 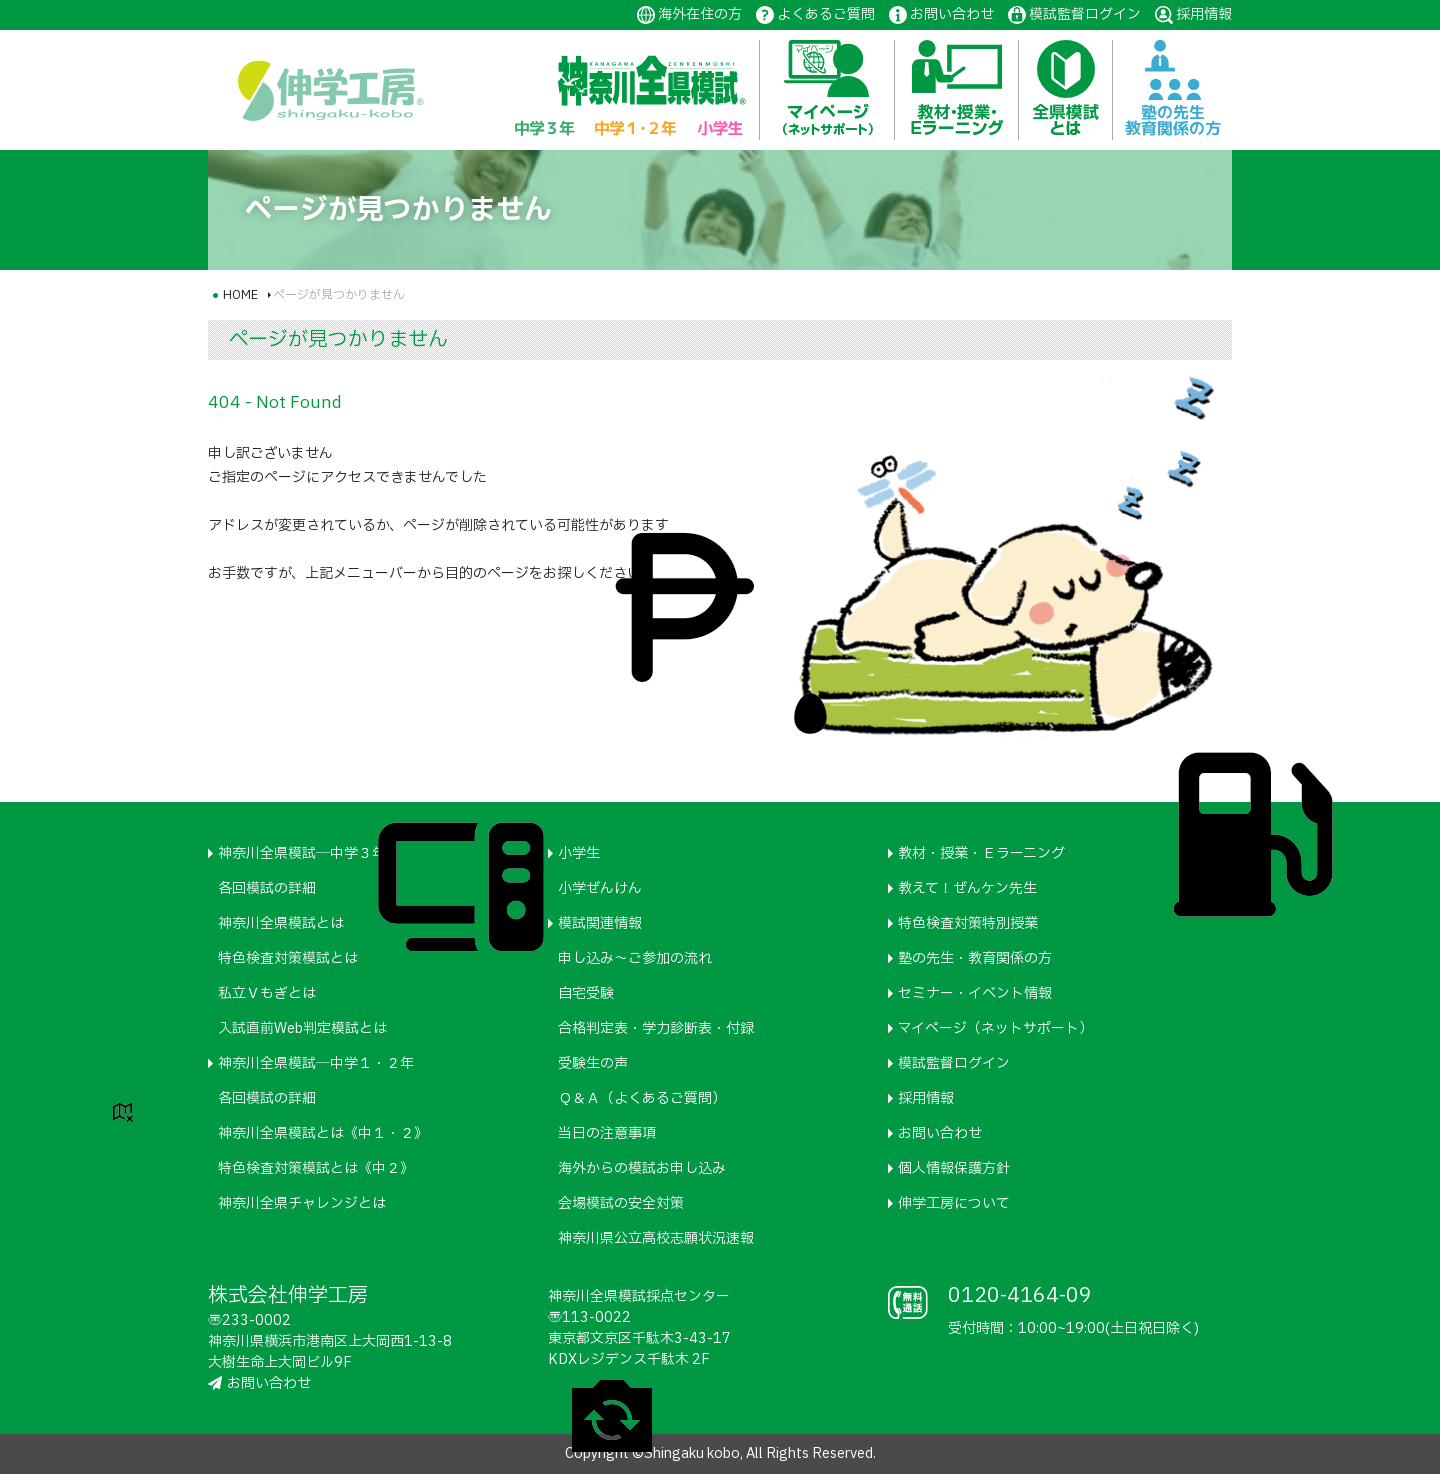 I want to click on remove a saved map or location, so click(x=122, y=1111).